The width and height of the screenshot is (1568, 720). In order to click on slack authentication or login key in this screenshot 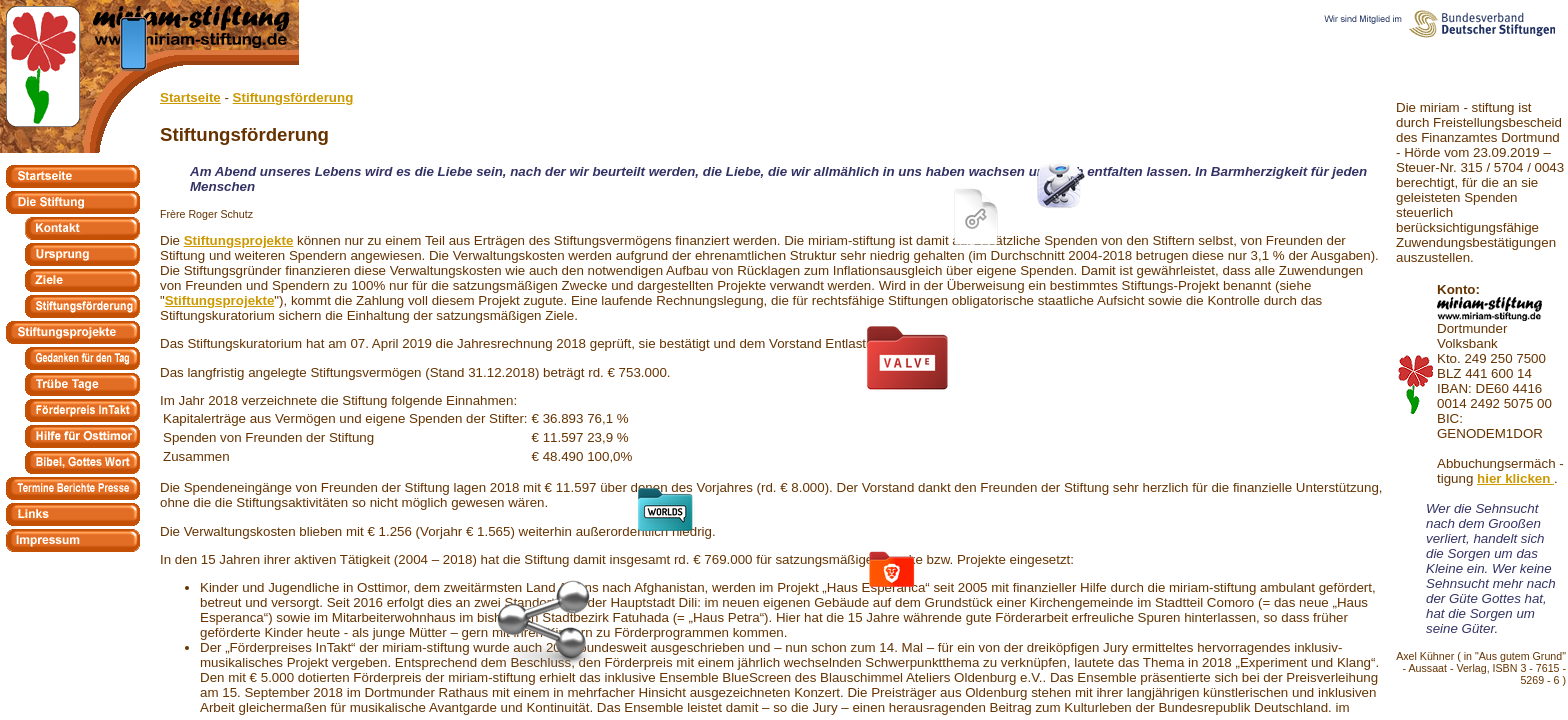, I will do `click(976, 218)`.